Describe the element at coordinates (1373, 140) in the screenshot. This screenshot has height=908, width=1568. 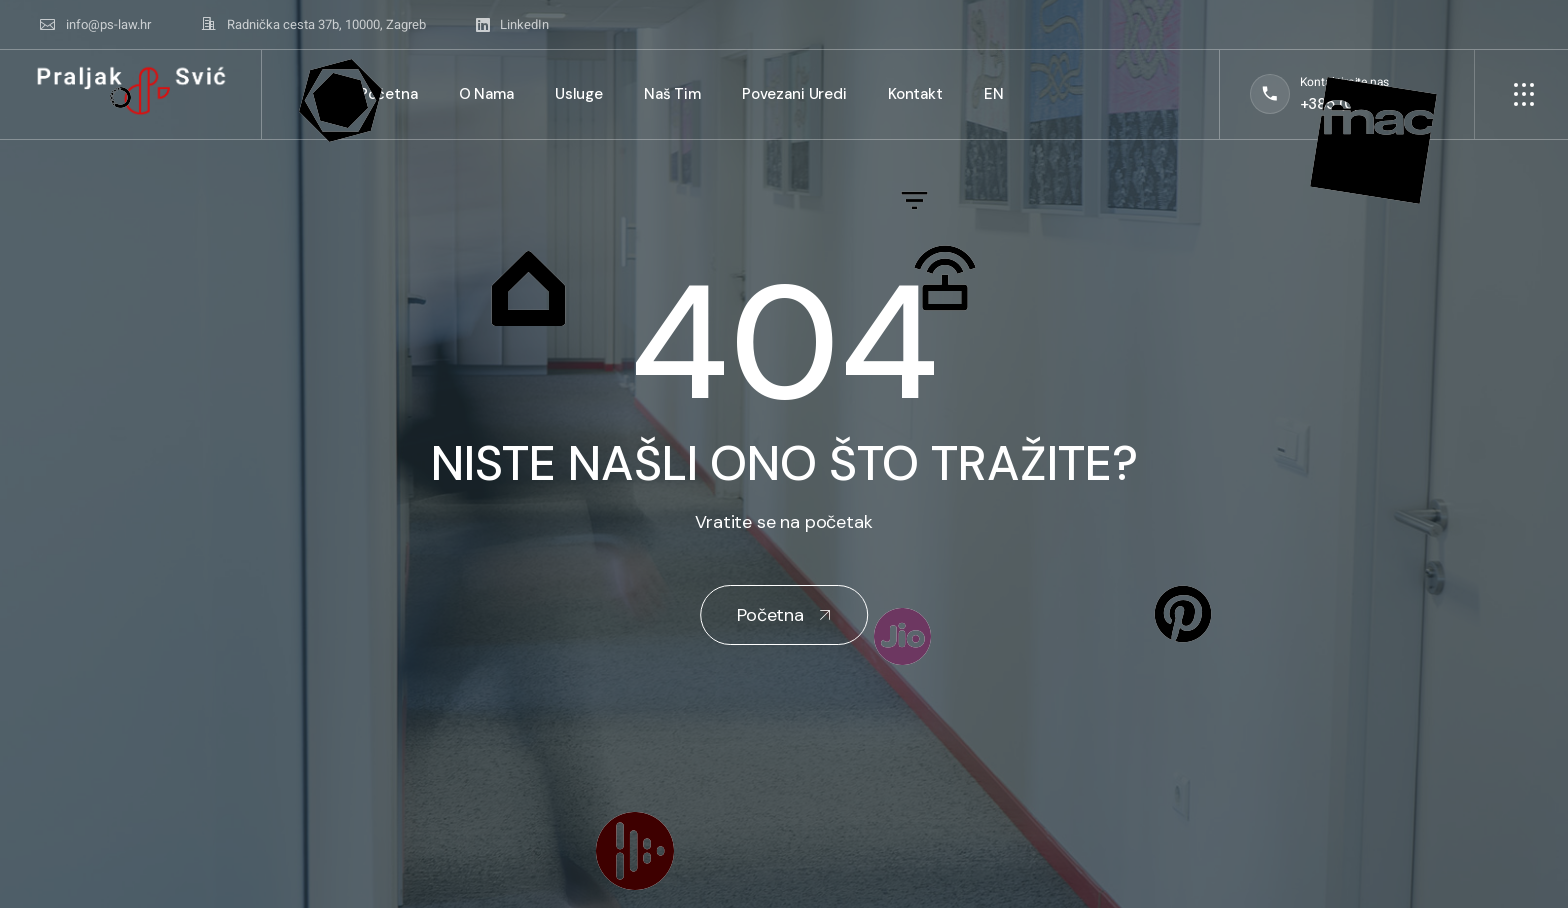
I see `visit the Fnac website or app` at that location.